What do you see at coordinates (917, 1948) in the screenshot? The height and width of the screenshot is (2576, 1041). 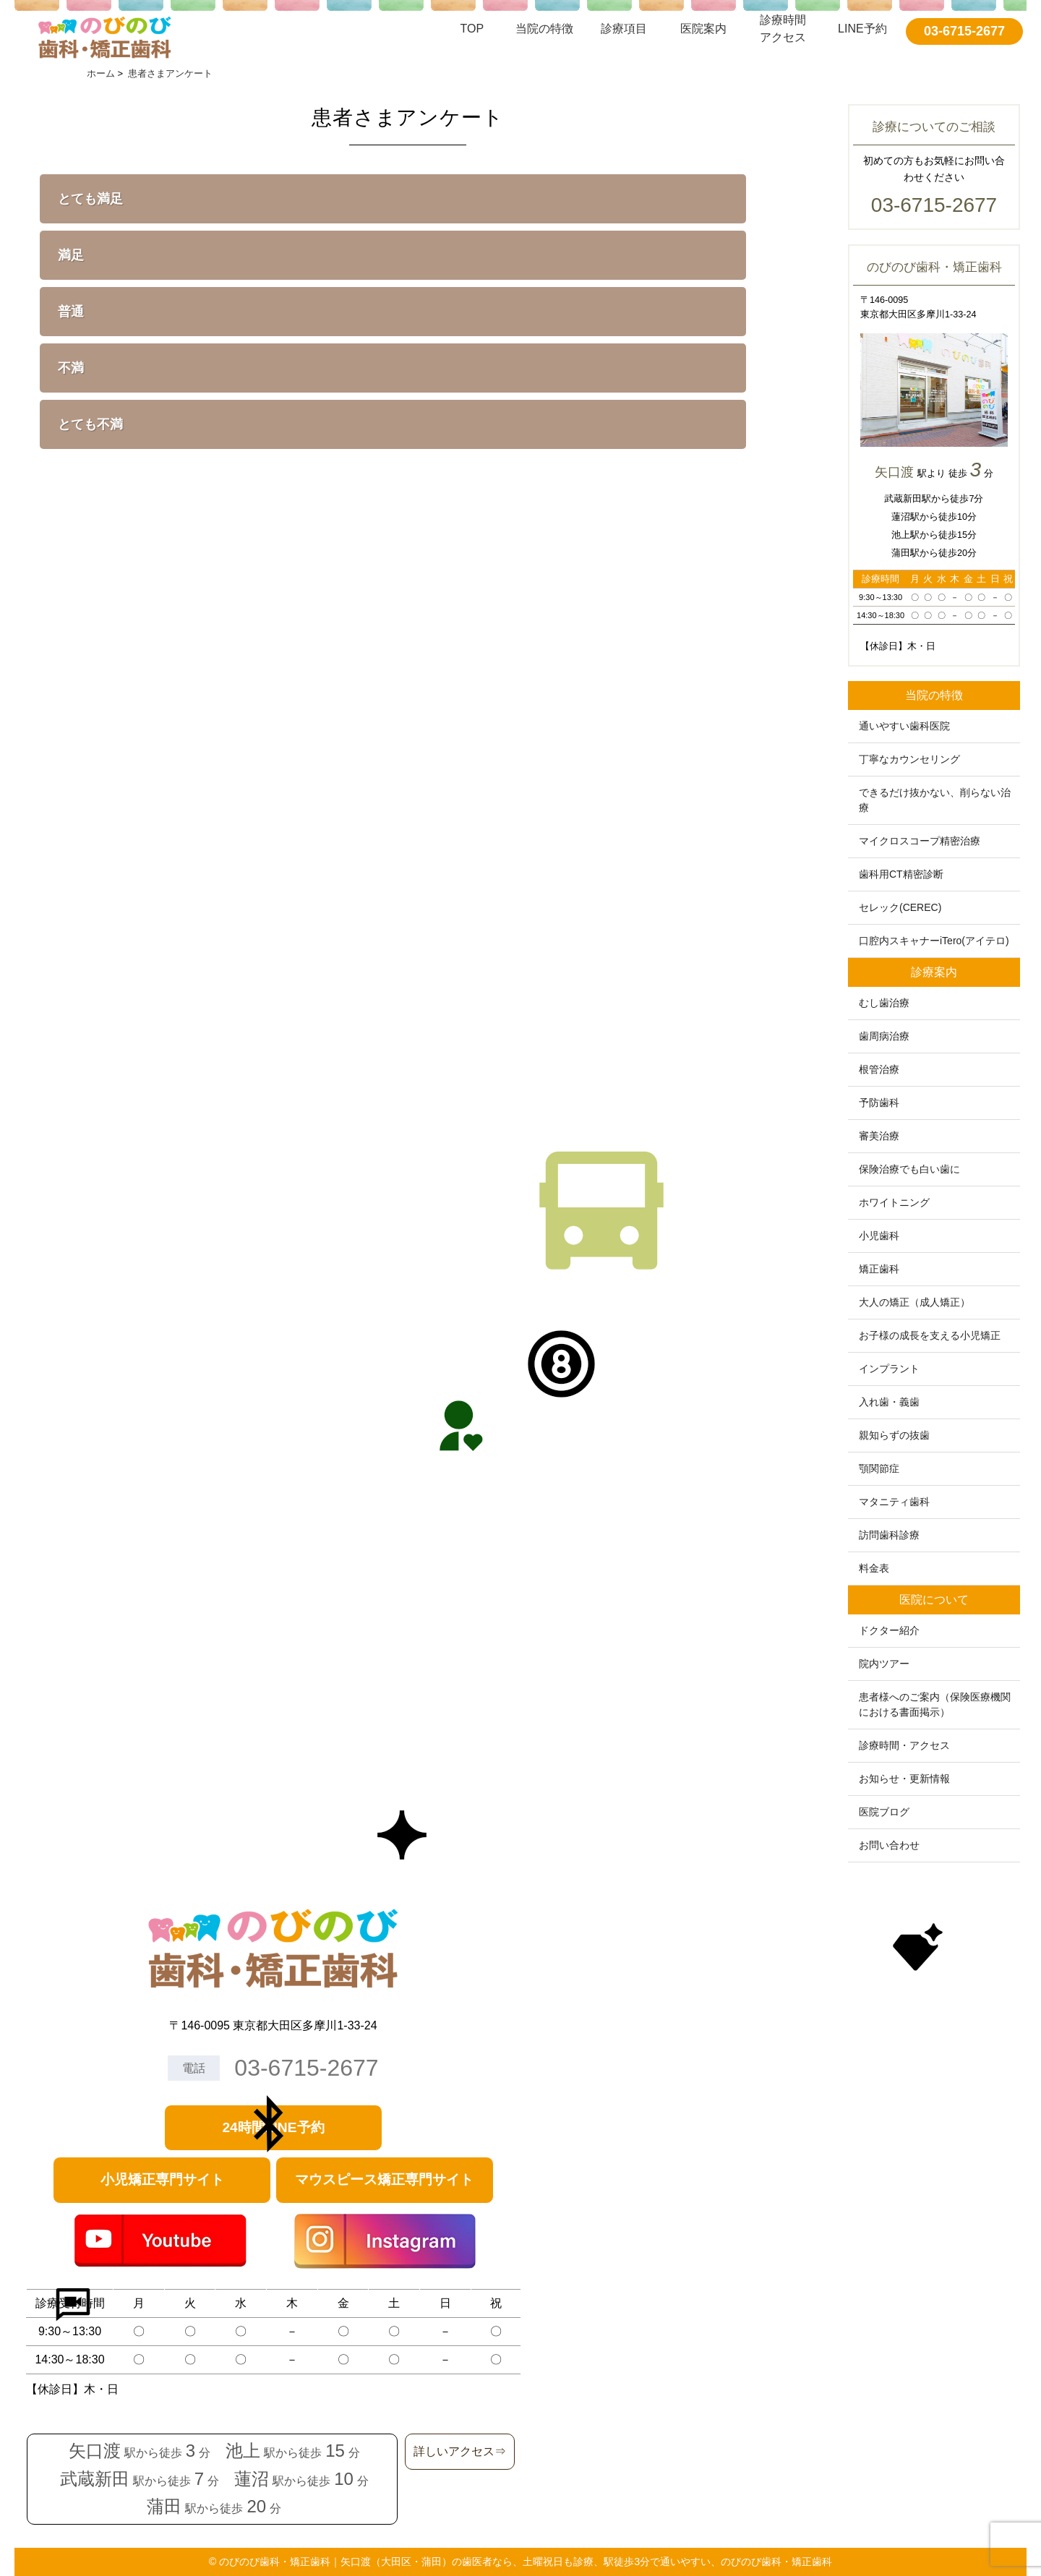 I see `indicates premium or pro membership status` at bounding box center [917, 1948].